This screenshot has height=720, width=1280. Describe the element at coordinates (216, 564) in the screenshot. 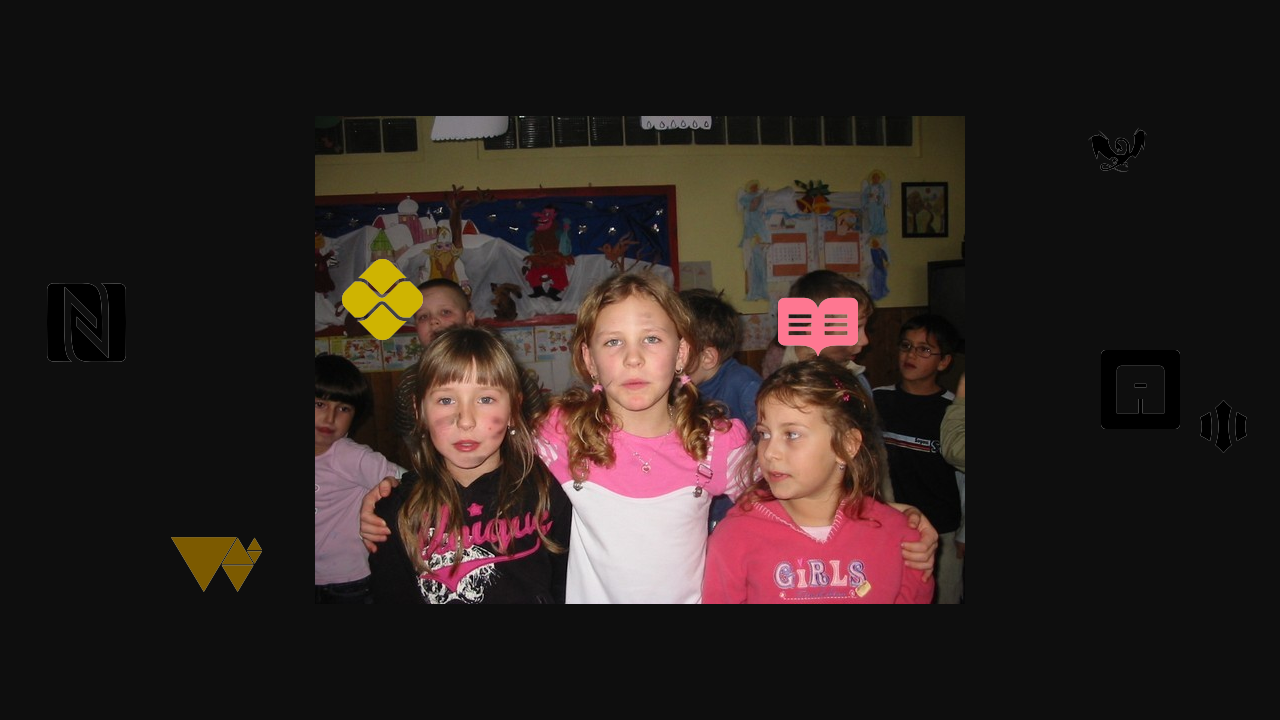

I see `WebGPU technology or API branding` at that location.